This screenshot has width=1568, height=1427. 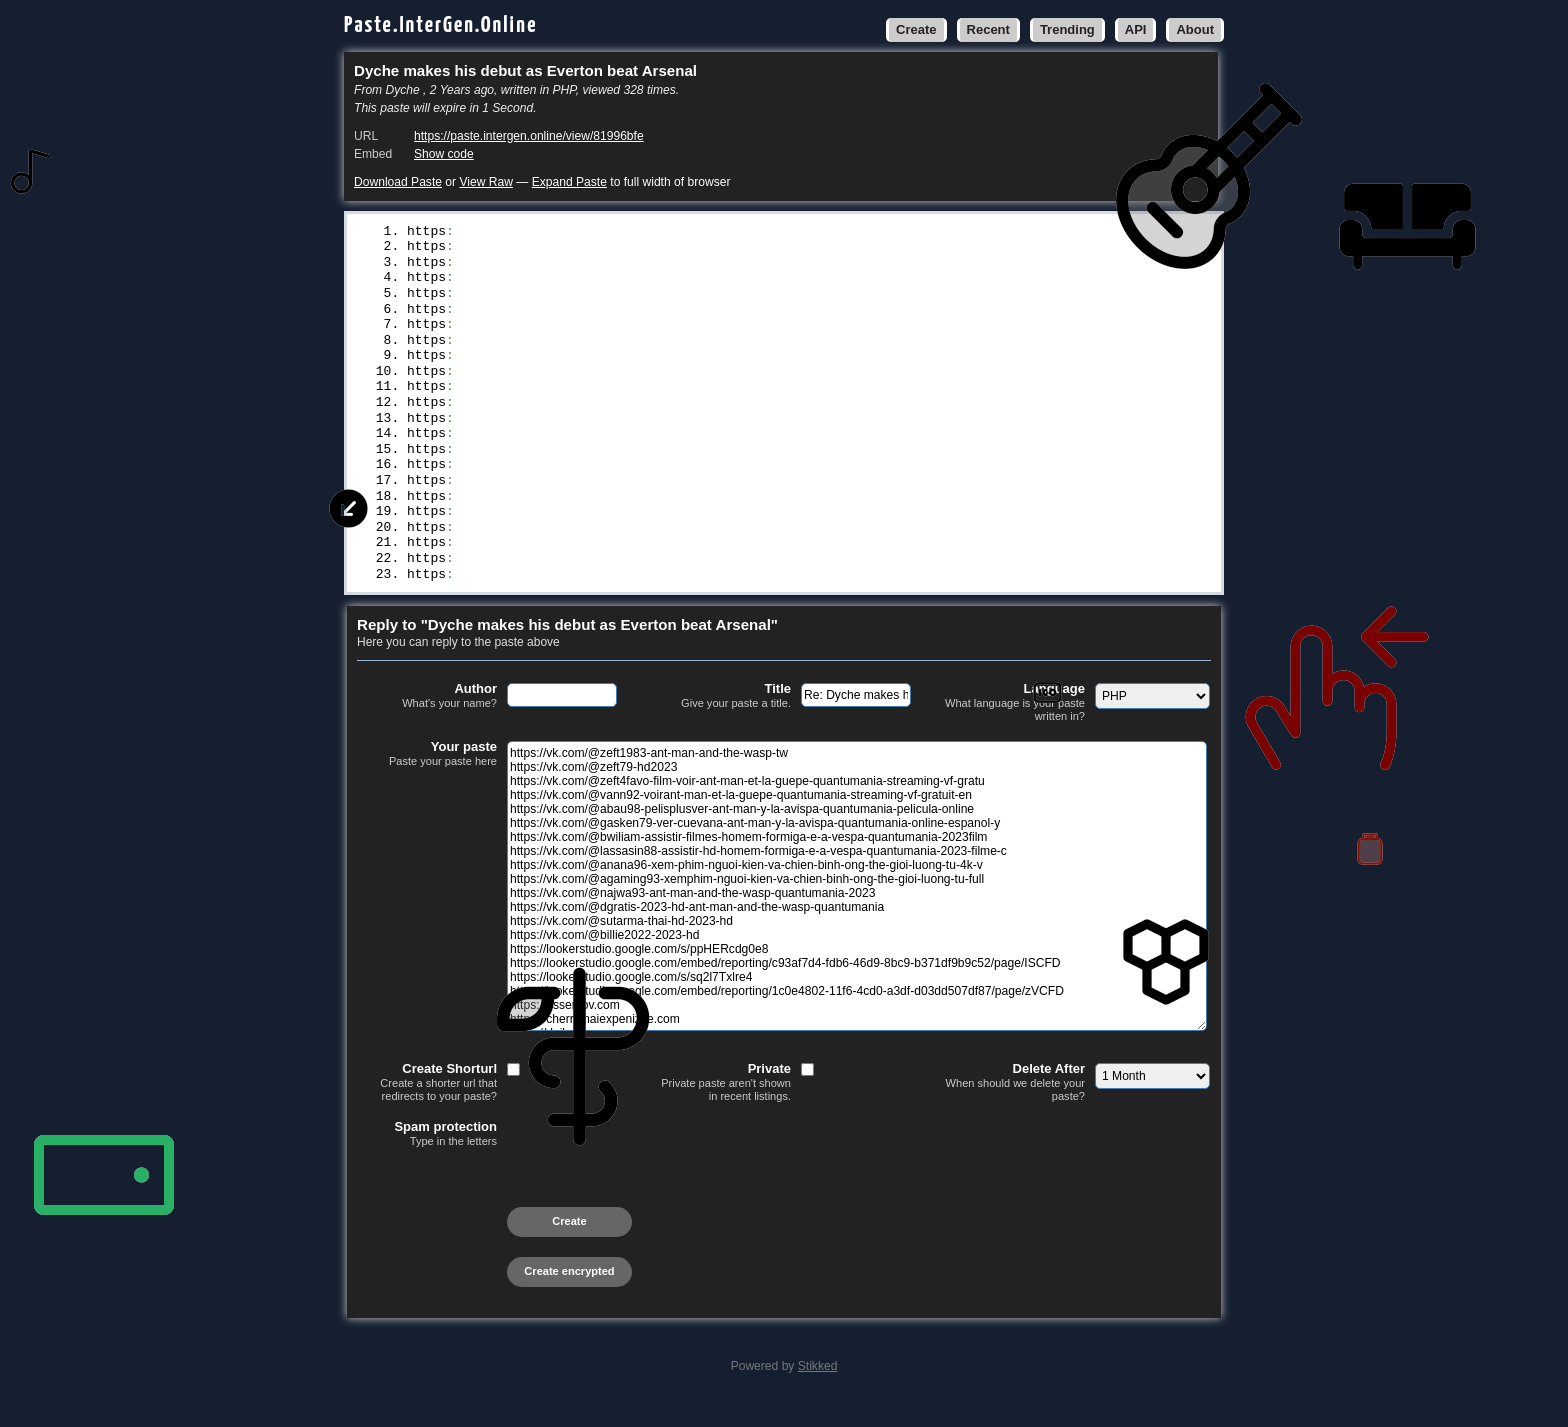 I want to click on set or manage website favicon, so click(x=1047, y=692).